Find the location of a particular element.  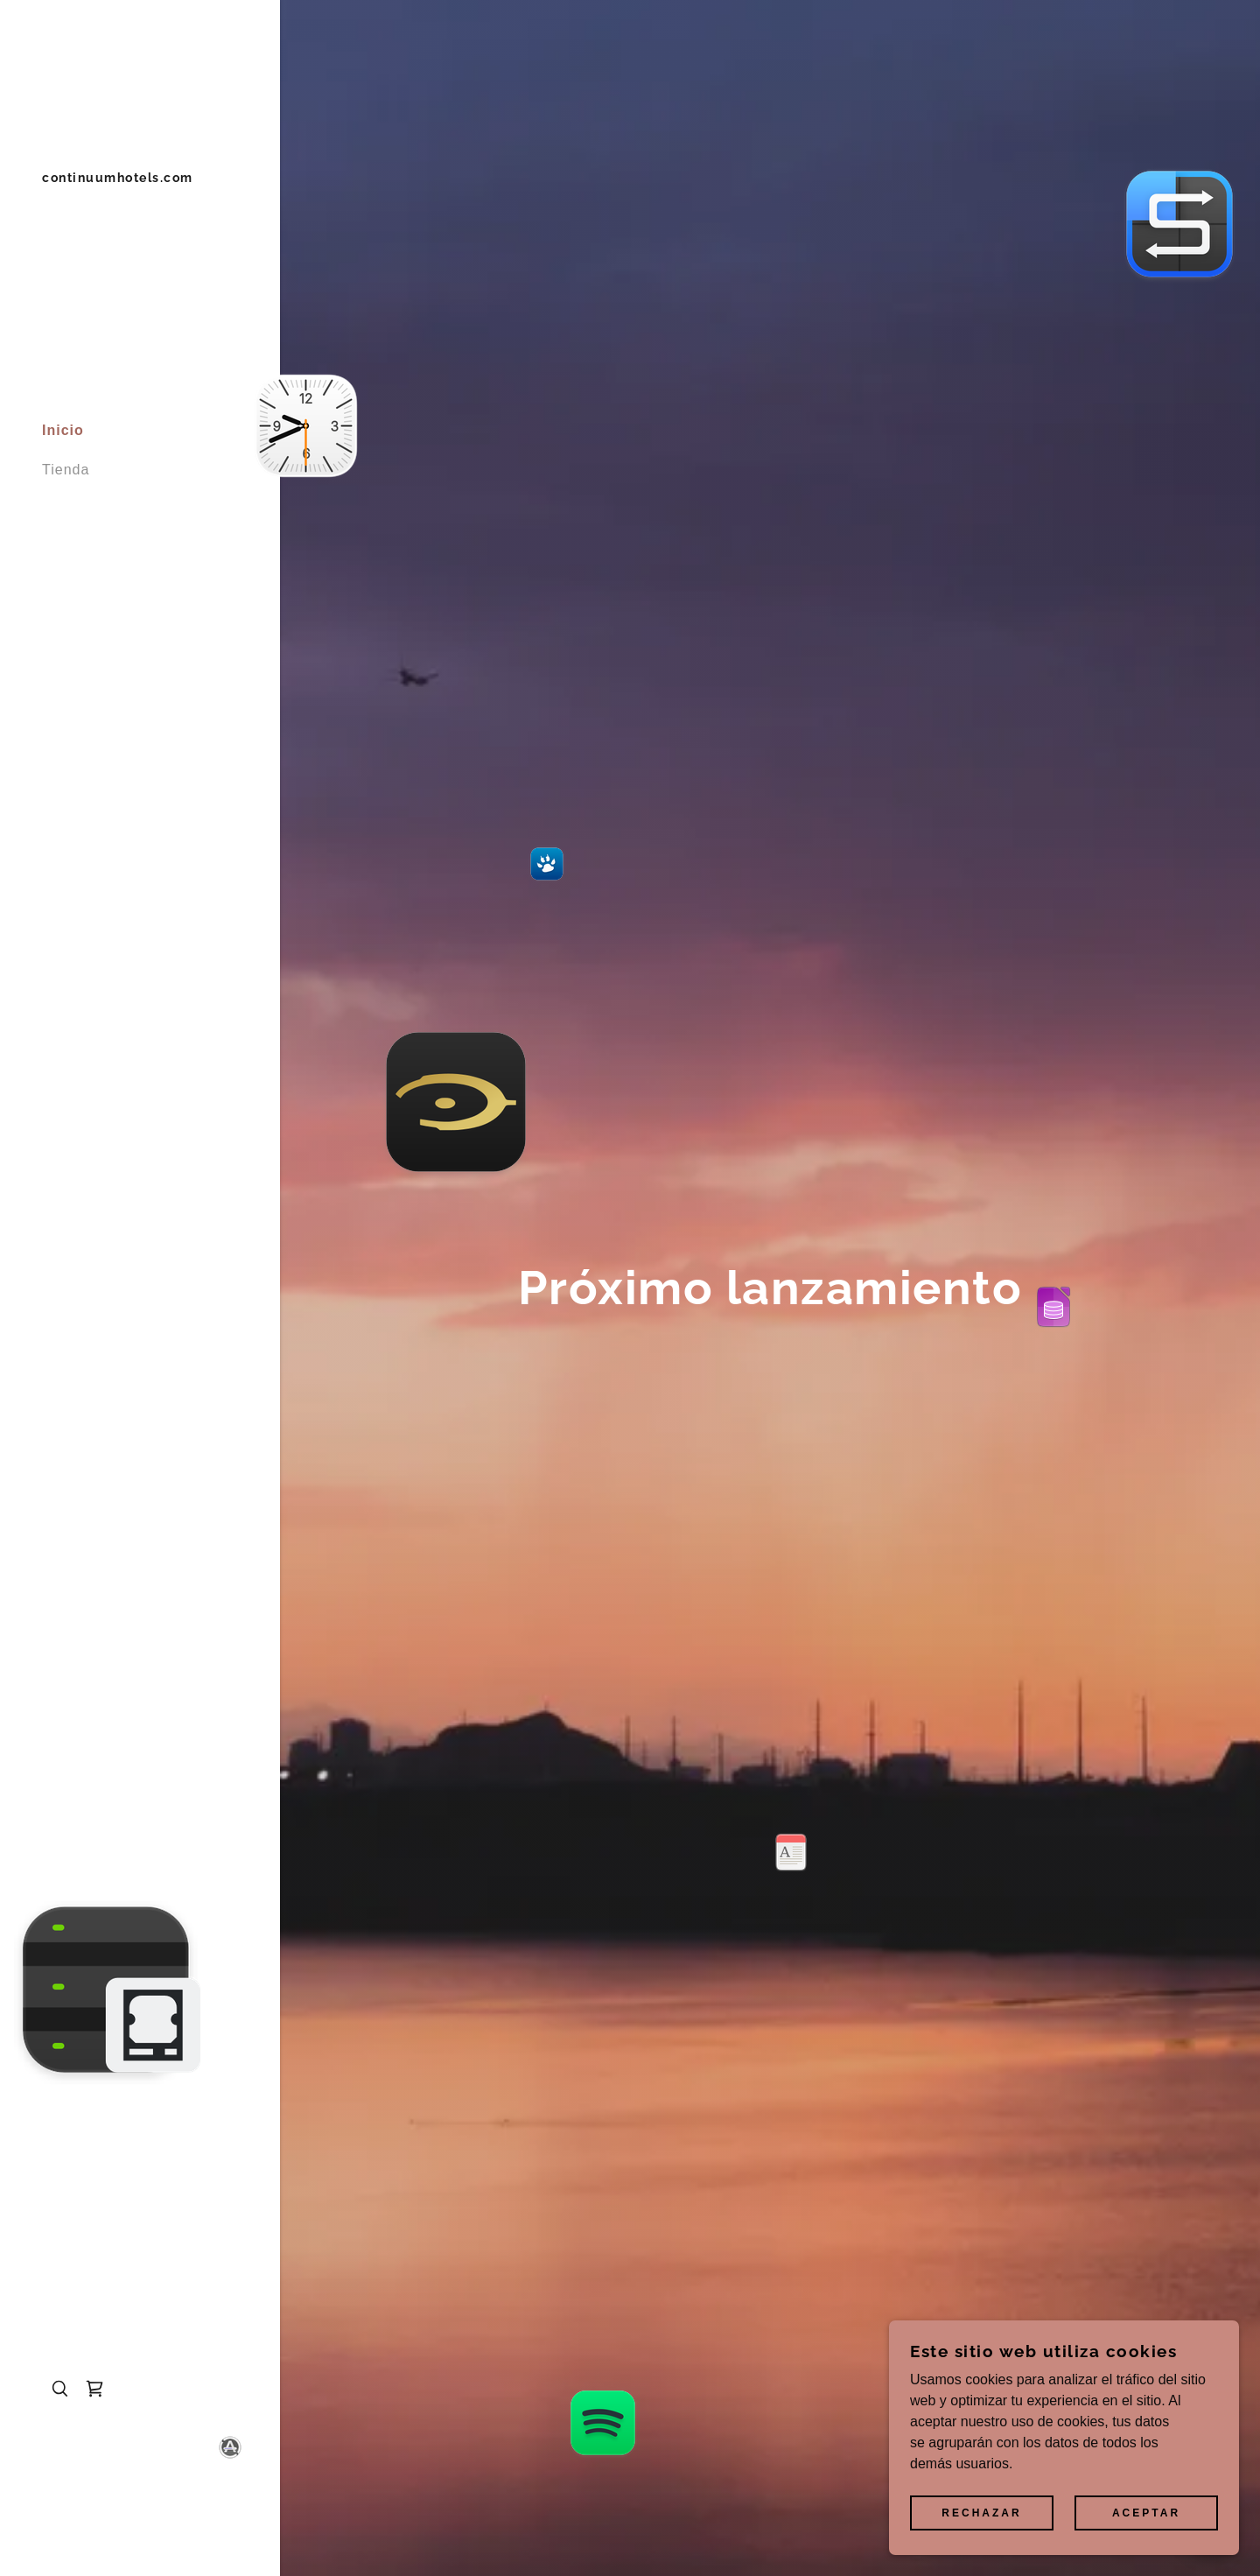

configure iSCSI storage network settings is located at coordinates (107, 1992).